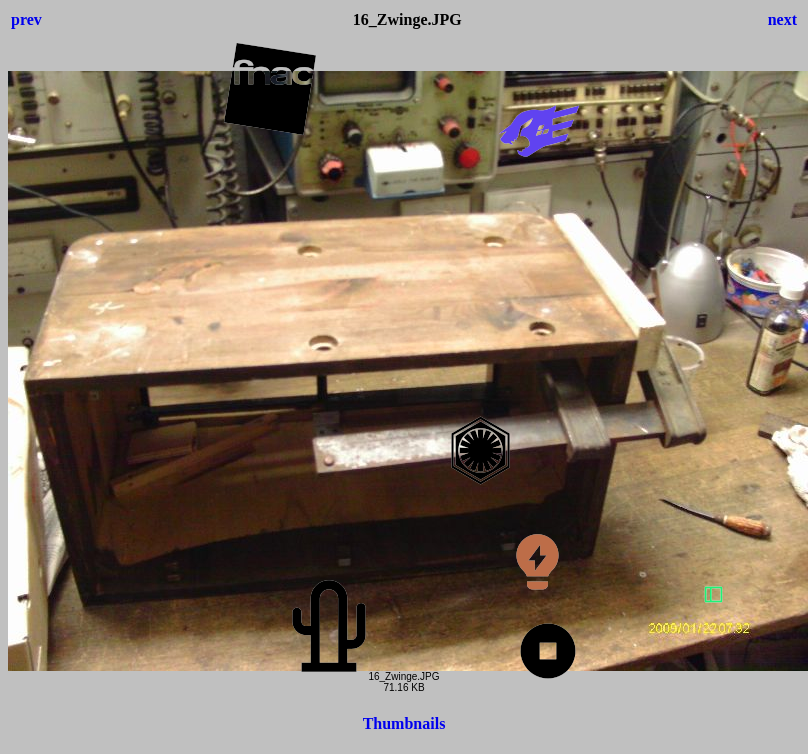 Image resolution: width=808 pixels, height=754 pixels. I want to click on access quick ideas or tips, so click(537, 560).